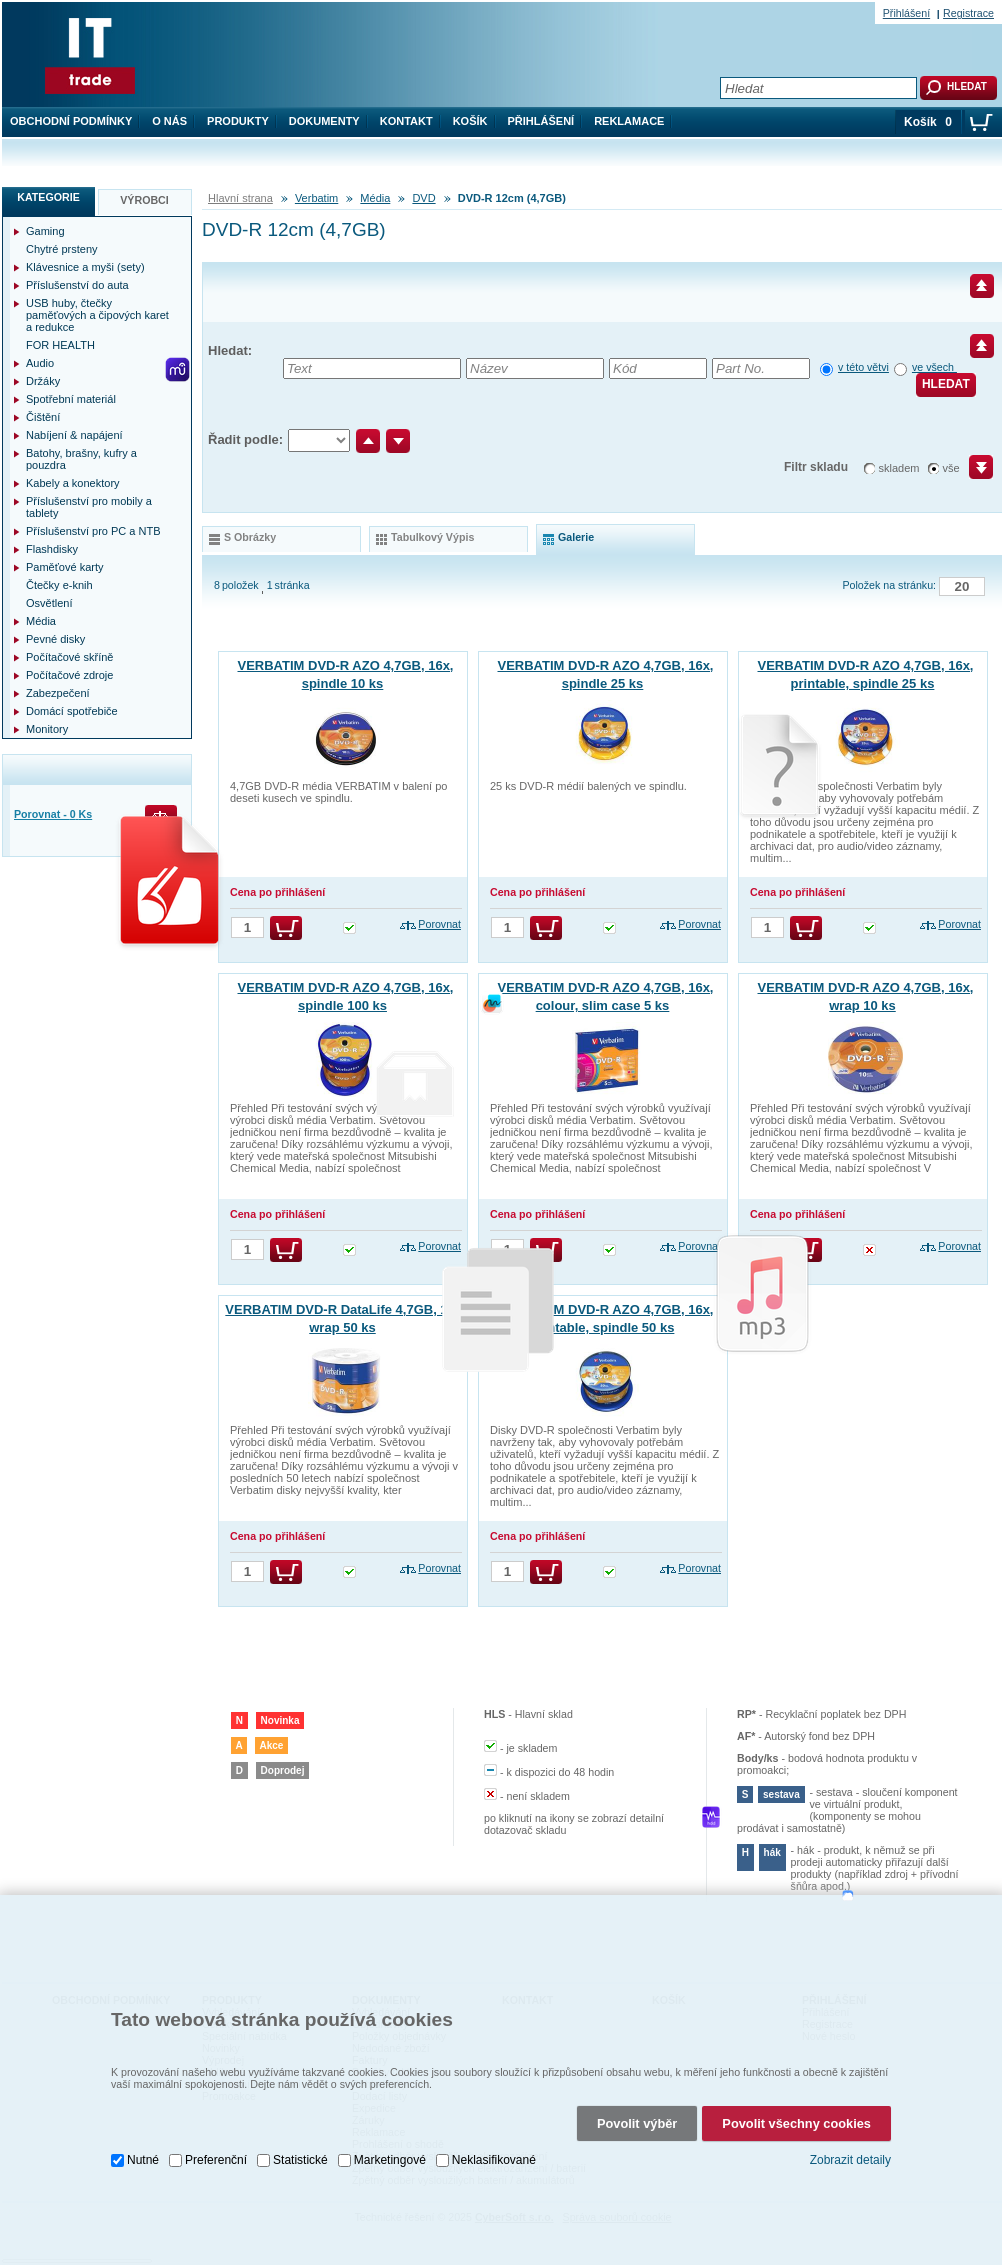  What do you see at coordinates (492, 1003) in the screenshot?
I see `open freeform app for brainstorming and sketching` at bounding box center [492, 1003].